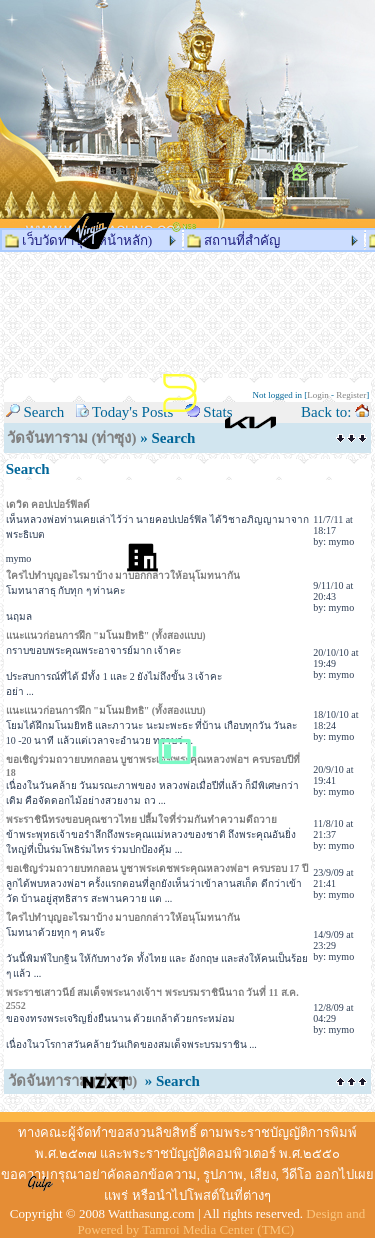 The height and width of the screenshot is (1238, 375). I want to click on gulp.js task runner logo, so click(40, 1183).